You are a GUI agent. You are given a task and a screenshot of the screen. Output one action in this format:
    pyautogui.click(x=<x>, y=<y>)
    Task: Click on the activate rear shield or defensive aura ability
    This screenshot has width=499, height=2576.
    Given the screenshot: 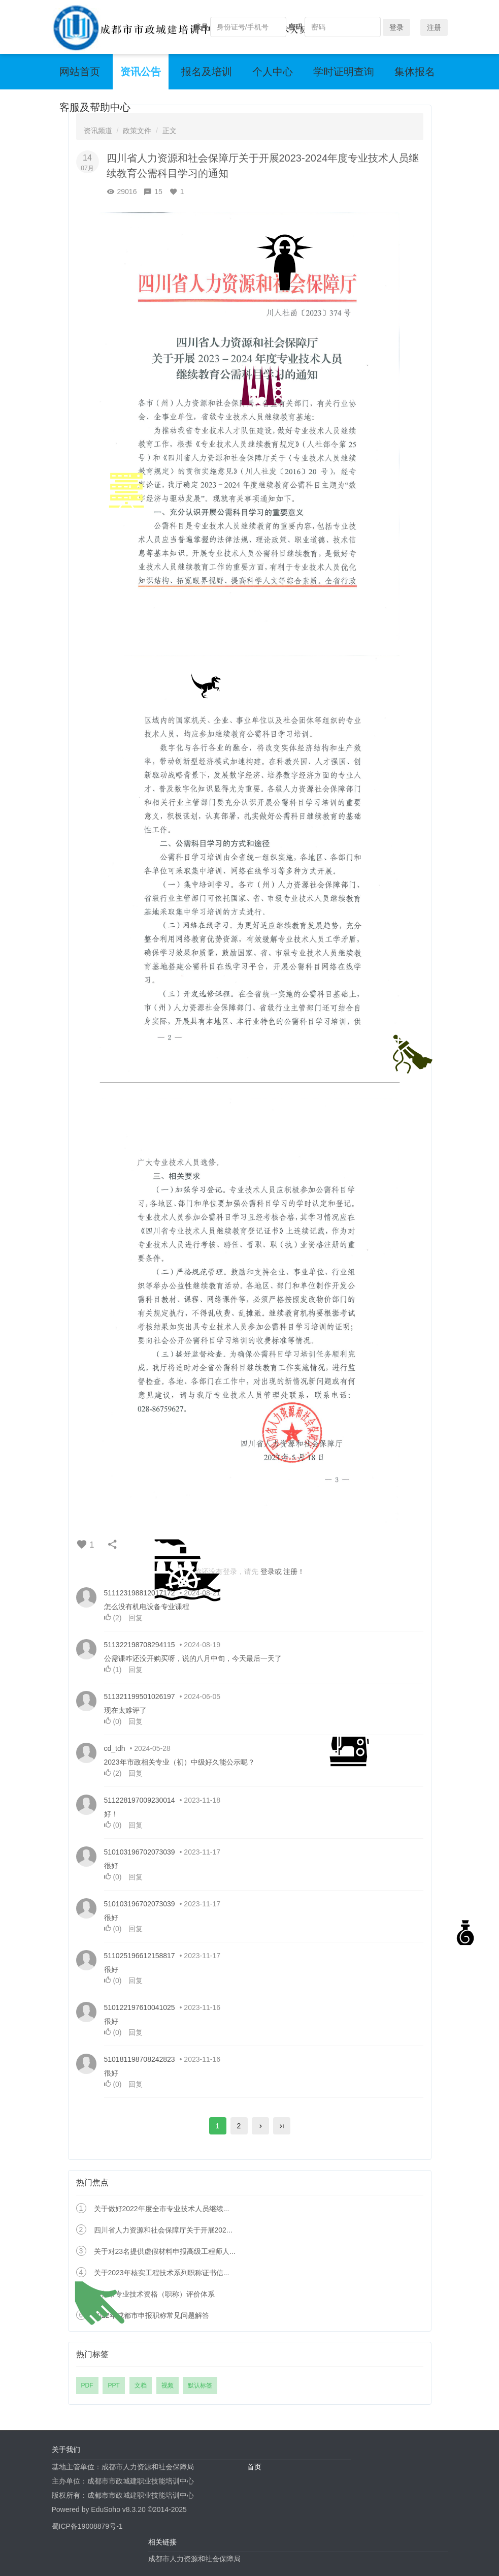 What is the action you would take?
    pyautogui.click(x=285, y=262)
    